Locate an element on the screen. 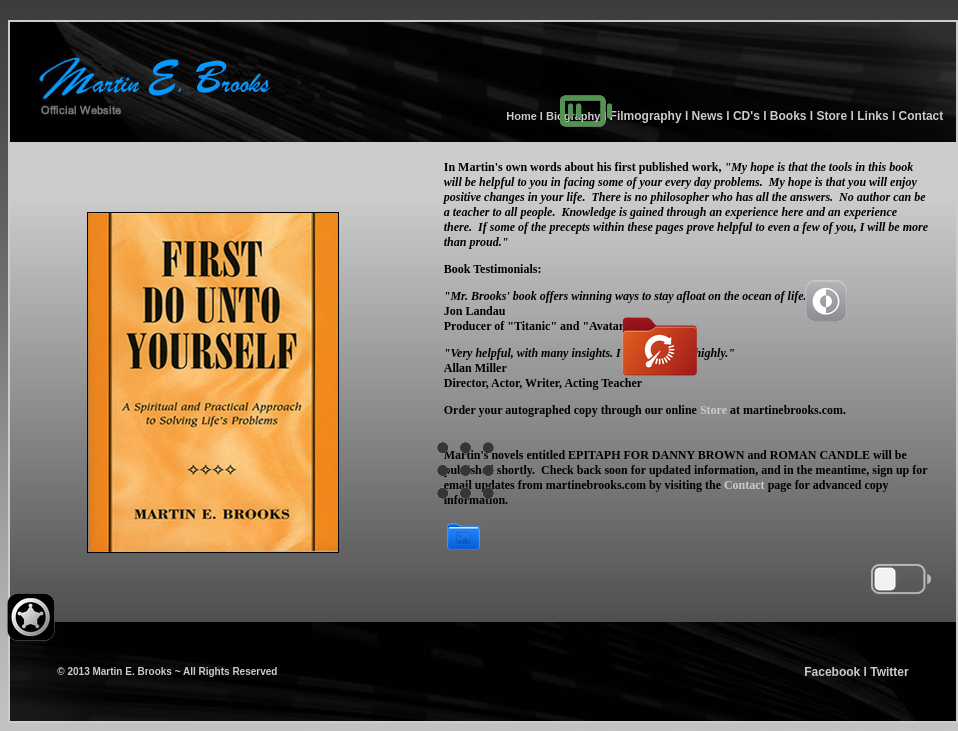  open your images folder is located at coordinates (463, 536).